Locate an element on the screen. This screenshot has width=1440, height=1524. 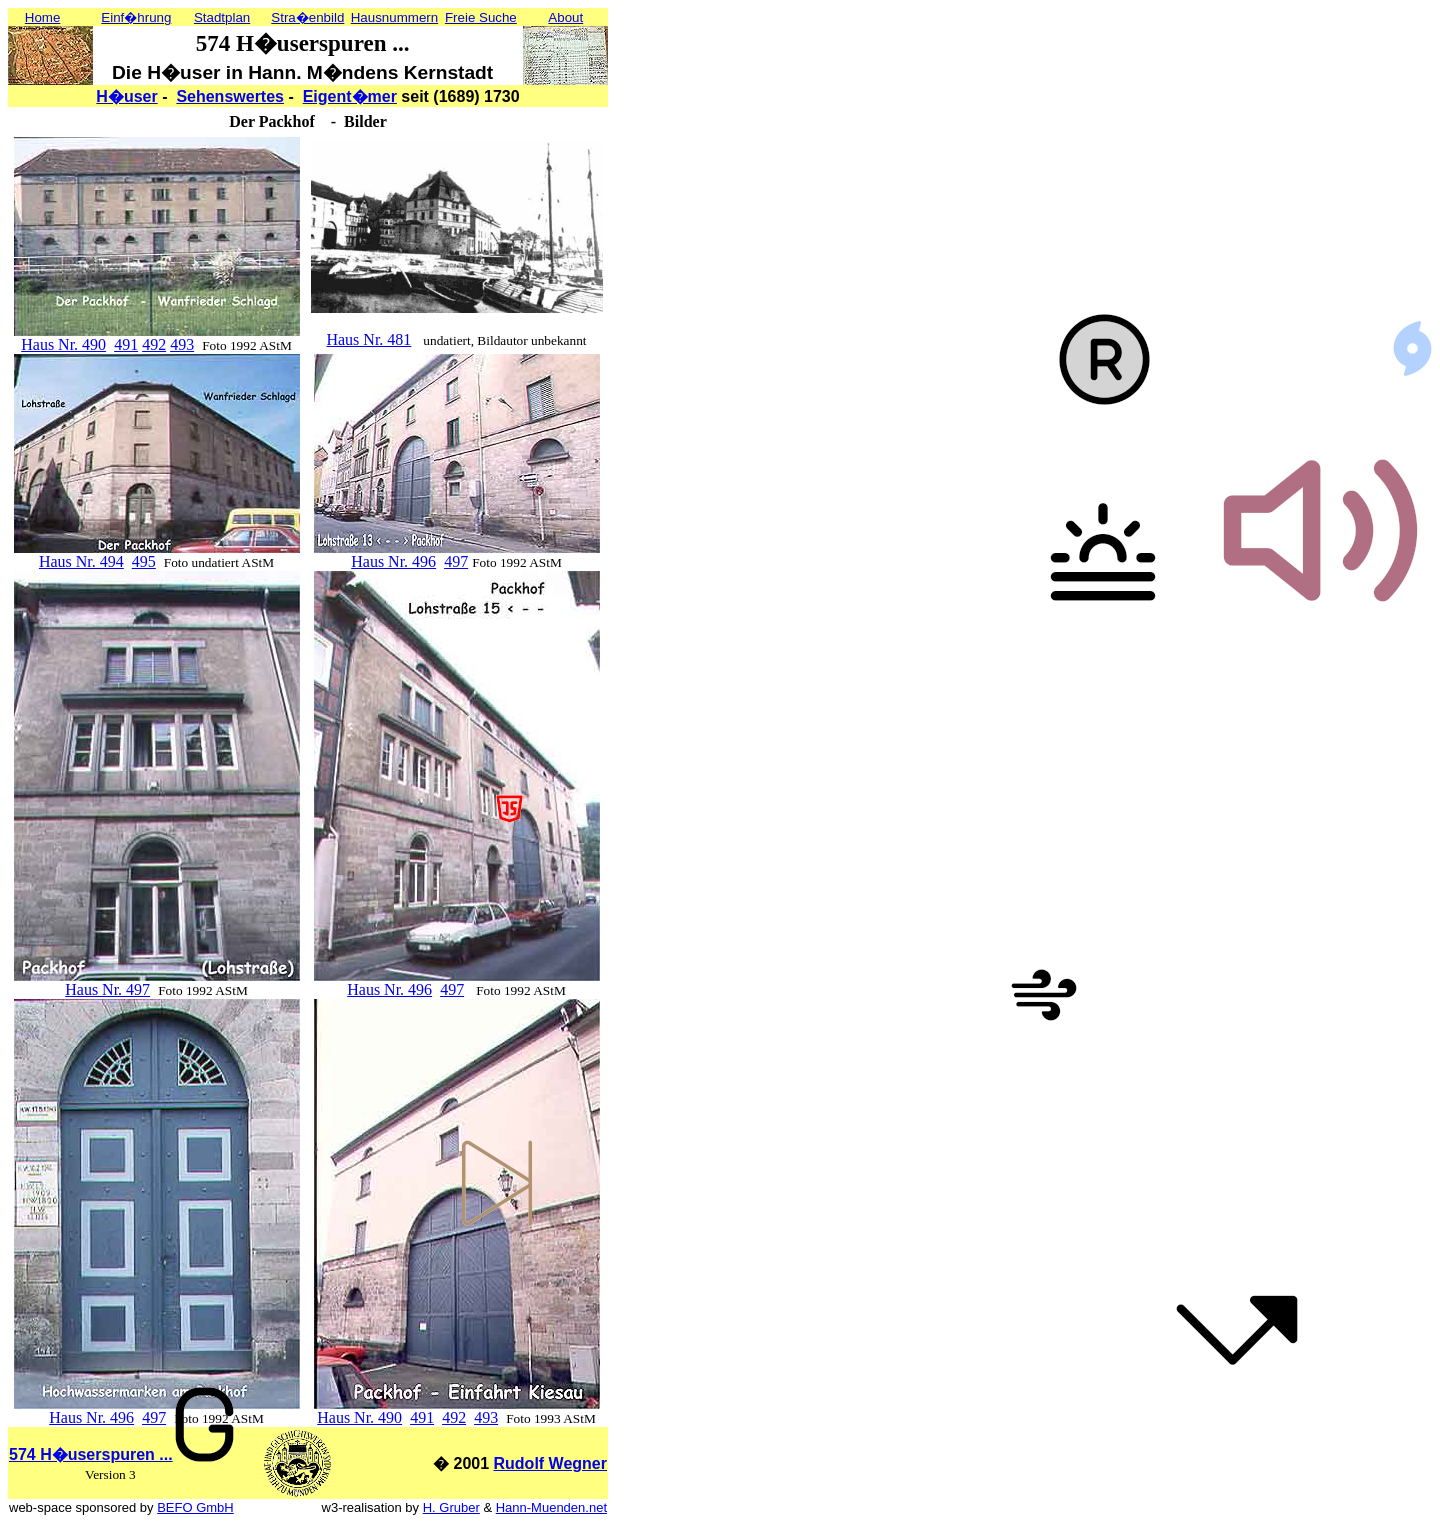
skip to the next track or media item is located at coordinates (497, 1183).